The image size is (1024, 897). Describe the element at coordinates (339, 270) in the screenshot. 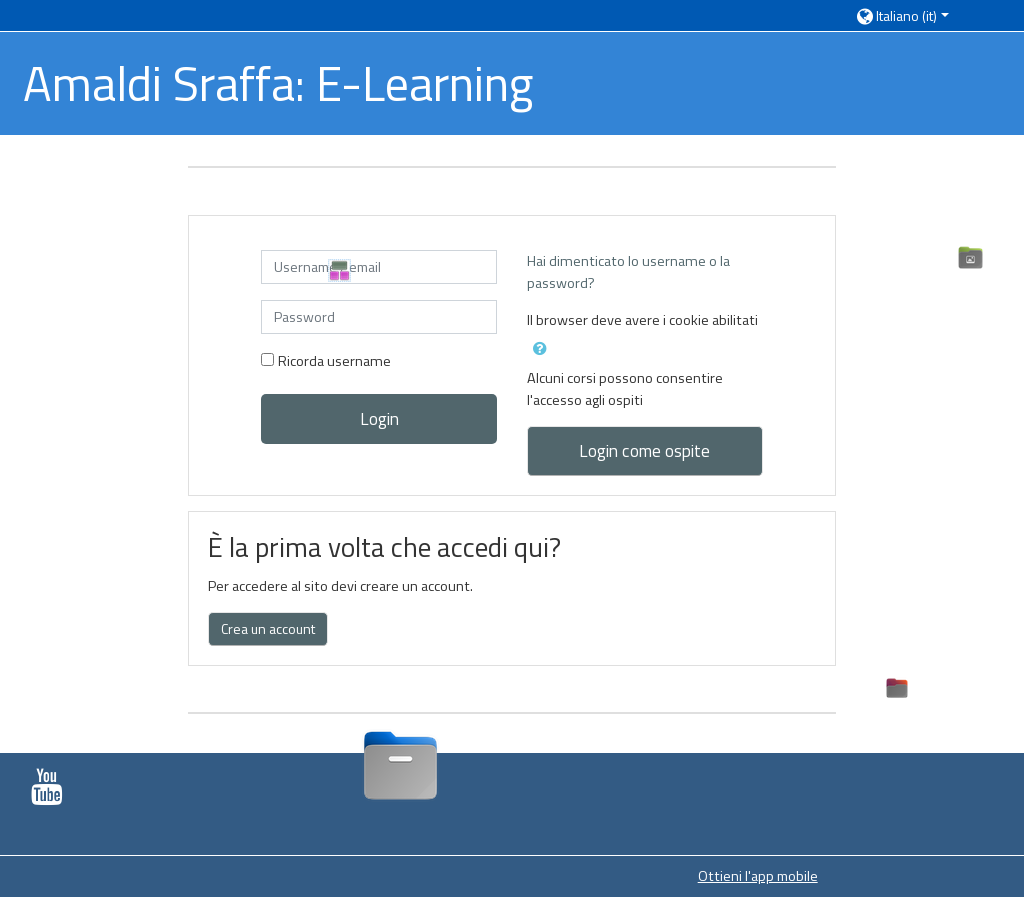

I see `select all items in the current view` at that location.